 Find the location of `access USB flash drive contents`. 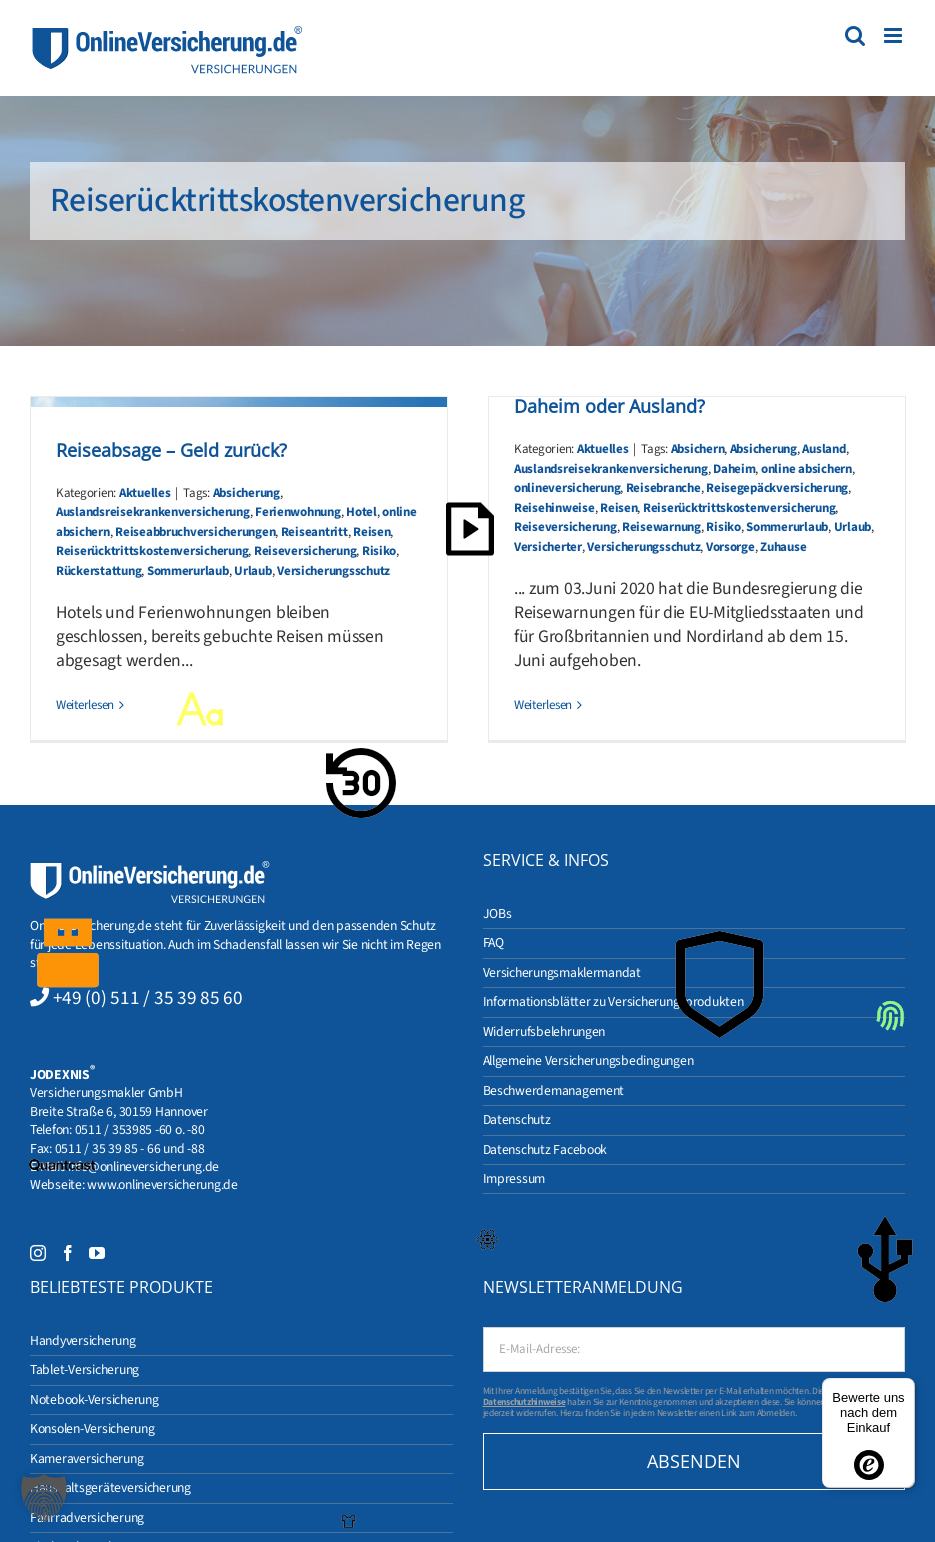

access USB flash drive contents is located at coordinates (68, 953).